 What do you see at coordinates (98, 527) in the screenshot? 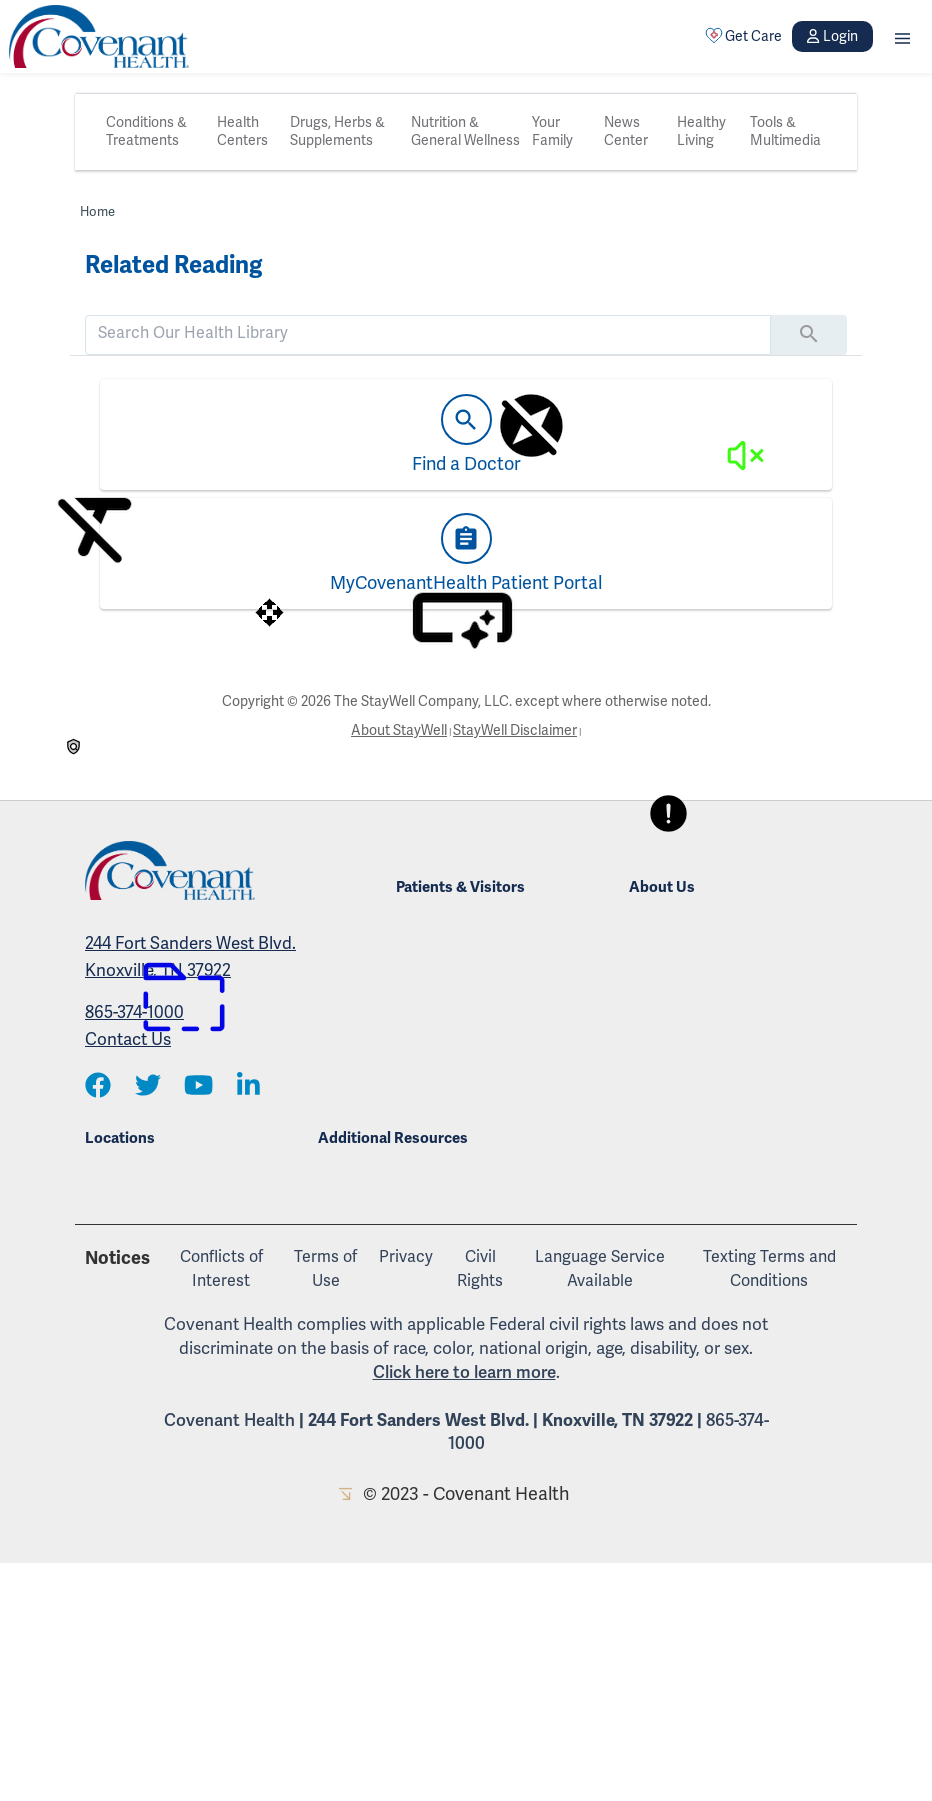
I see `clear text formatting` at bounding box center [98, 527].